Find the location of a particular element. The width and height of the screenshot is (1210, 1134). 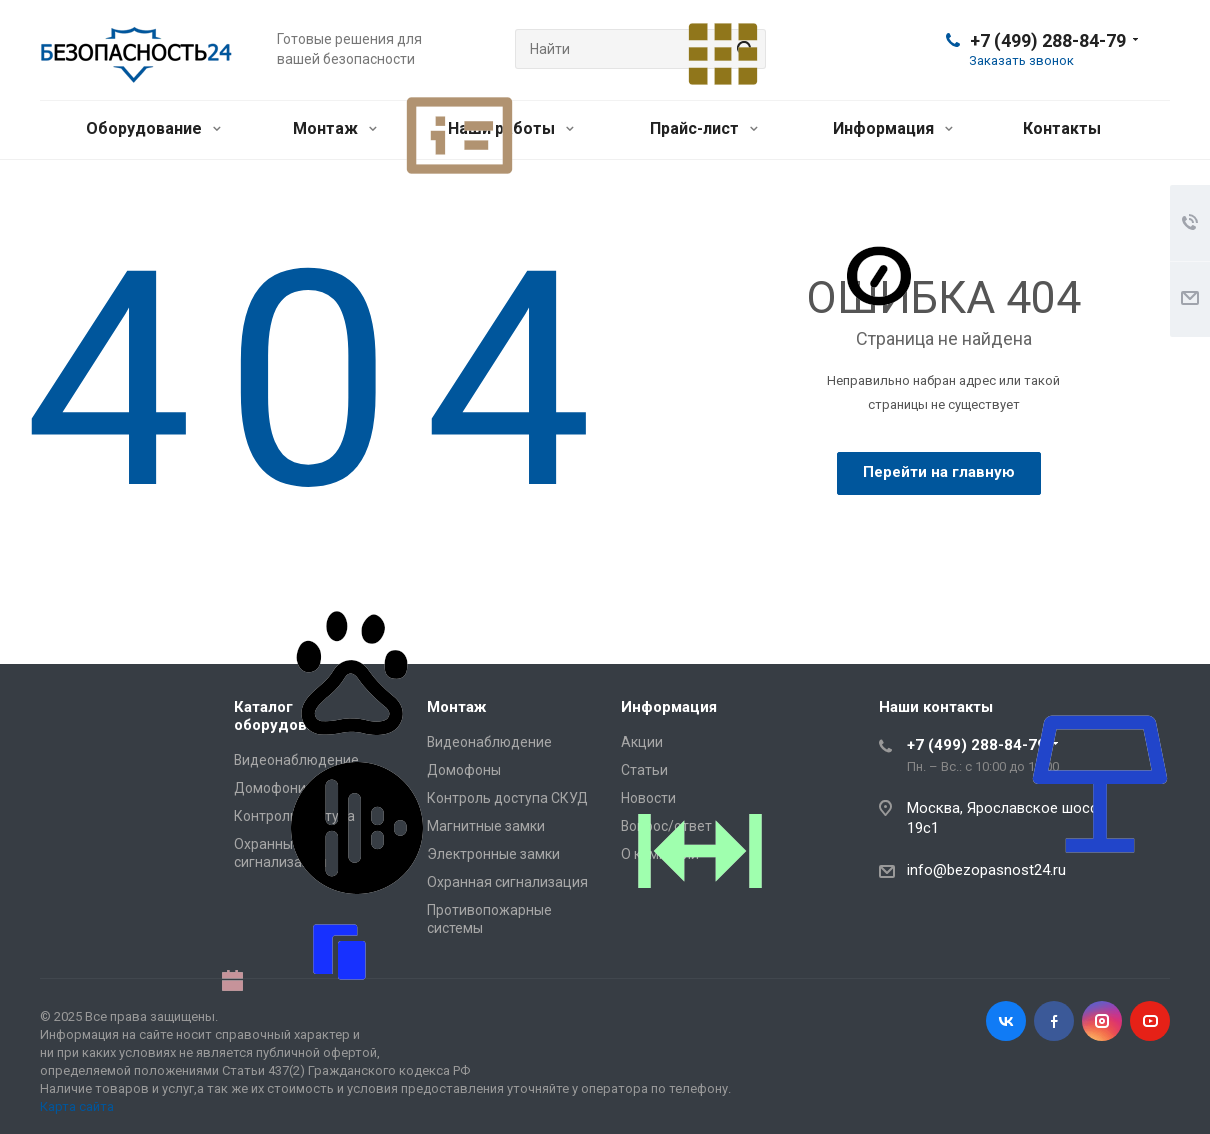

open audioboom podcast platform is located at coordinates (357, 828).